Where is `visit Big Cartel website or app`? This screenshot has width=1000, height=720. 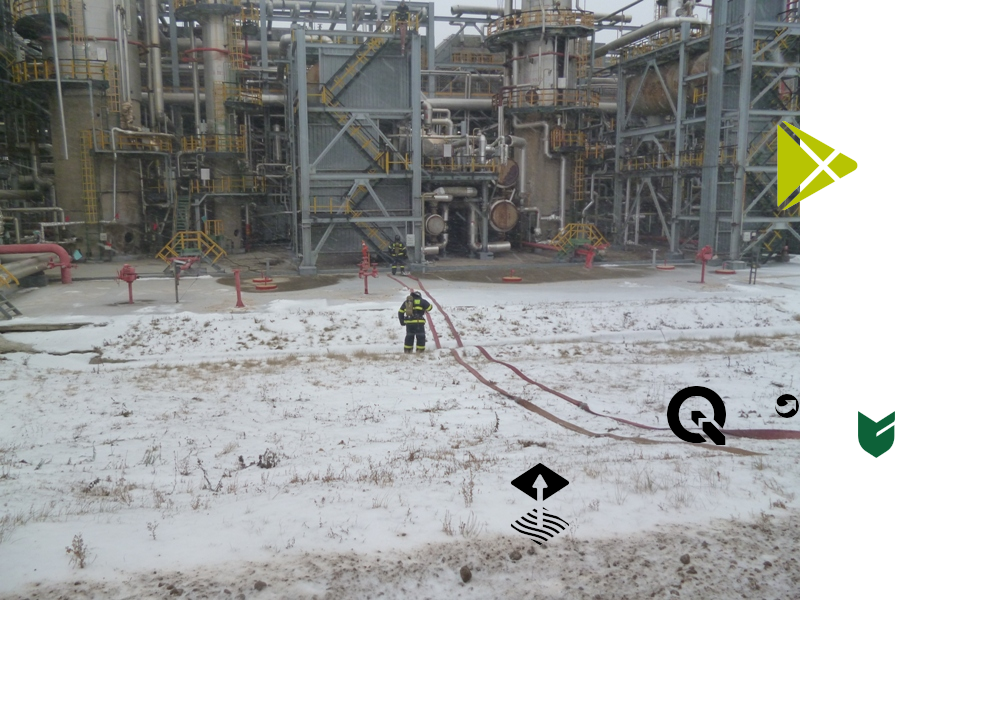
visit Big Cartel website or app is located at coordinates (876, 434).